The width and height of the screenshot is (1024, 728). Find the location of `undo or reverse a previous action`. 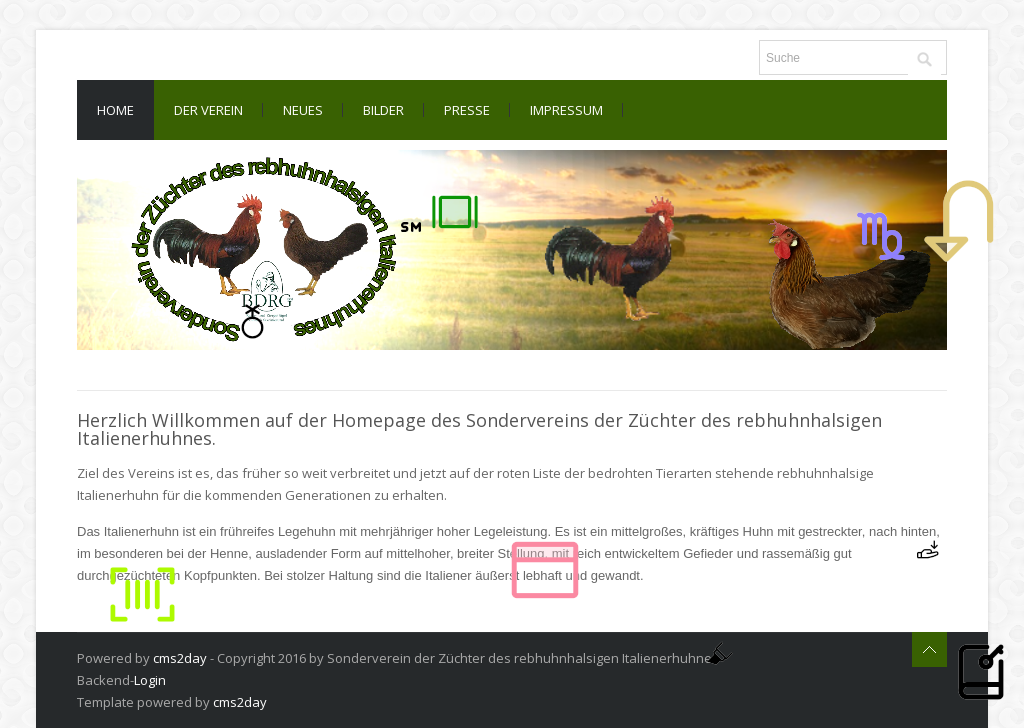

undo or reverse a previous action is located at coordinates (962, 221).